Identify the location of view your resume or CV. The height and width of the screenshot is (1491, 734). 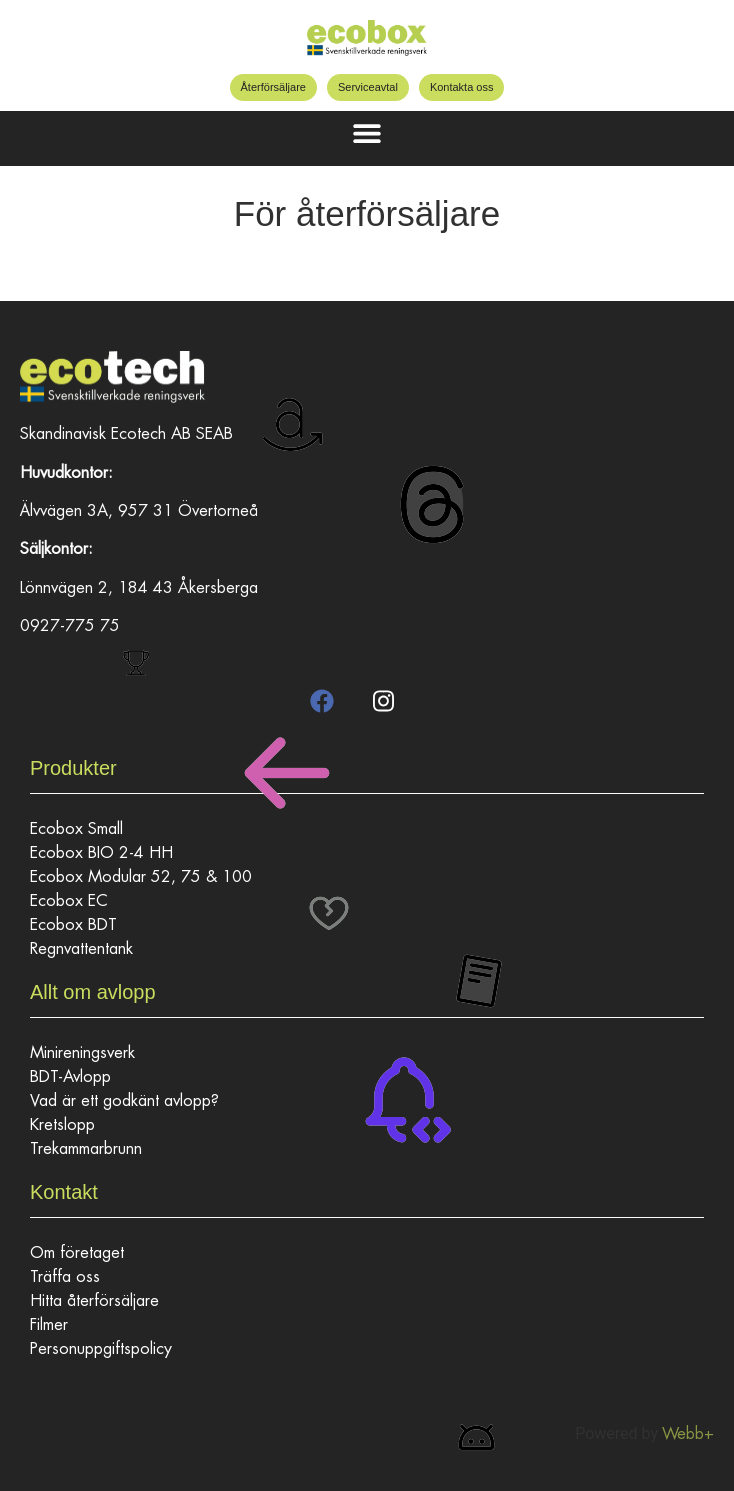
(479, 981).